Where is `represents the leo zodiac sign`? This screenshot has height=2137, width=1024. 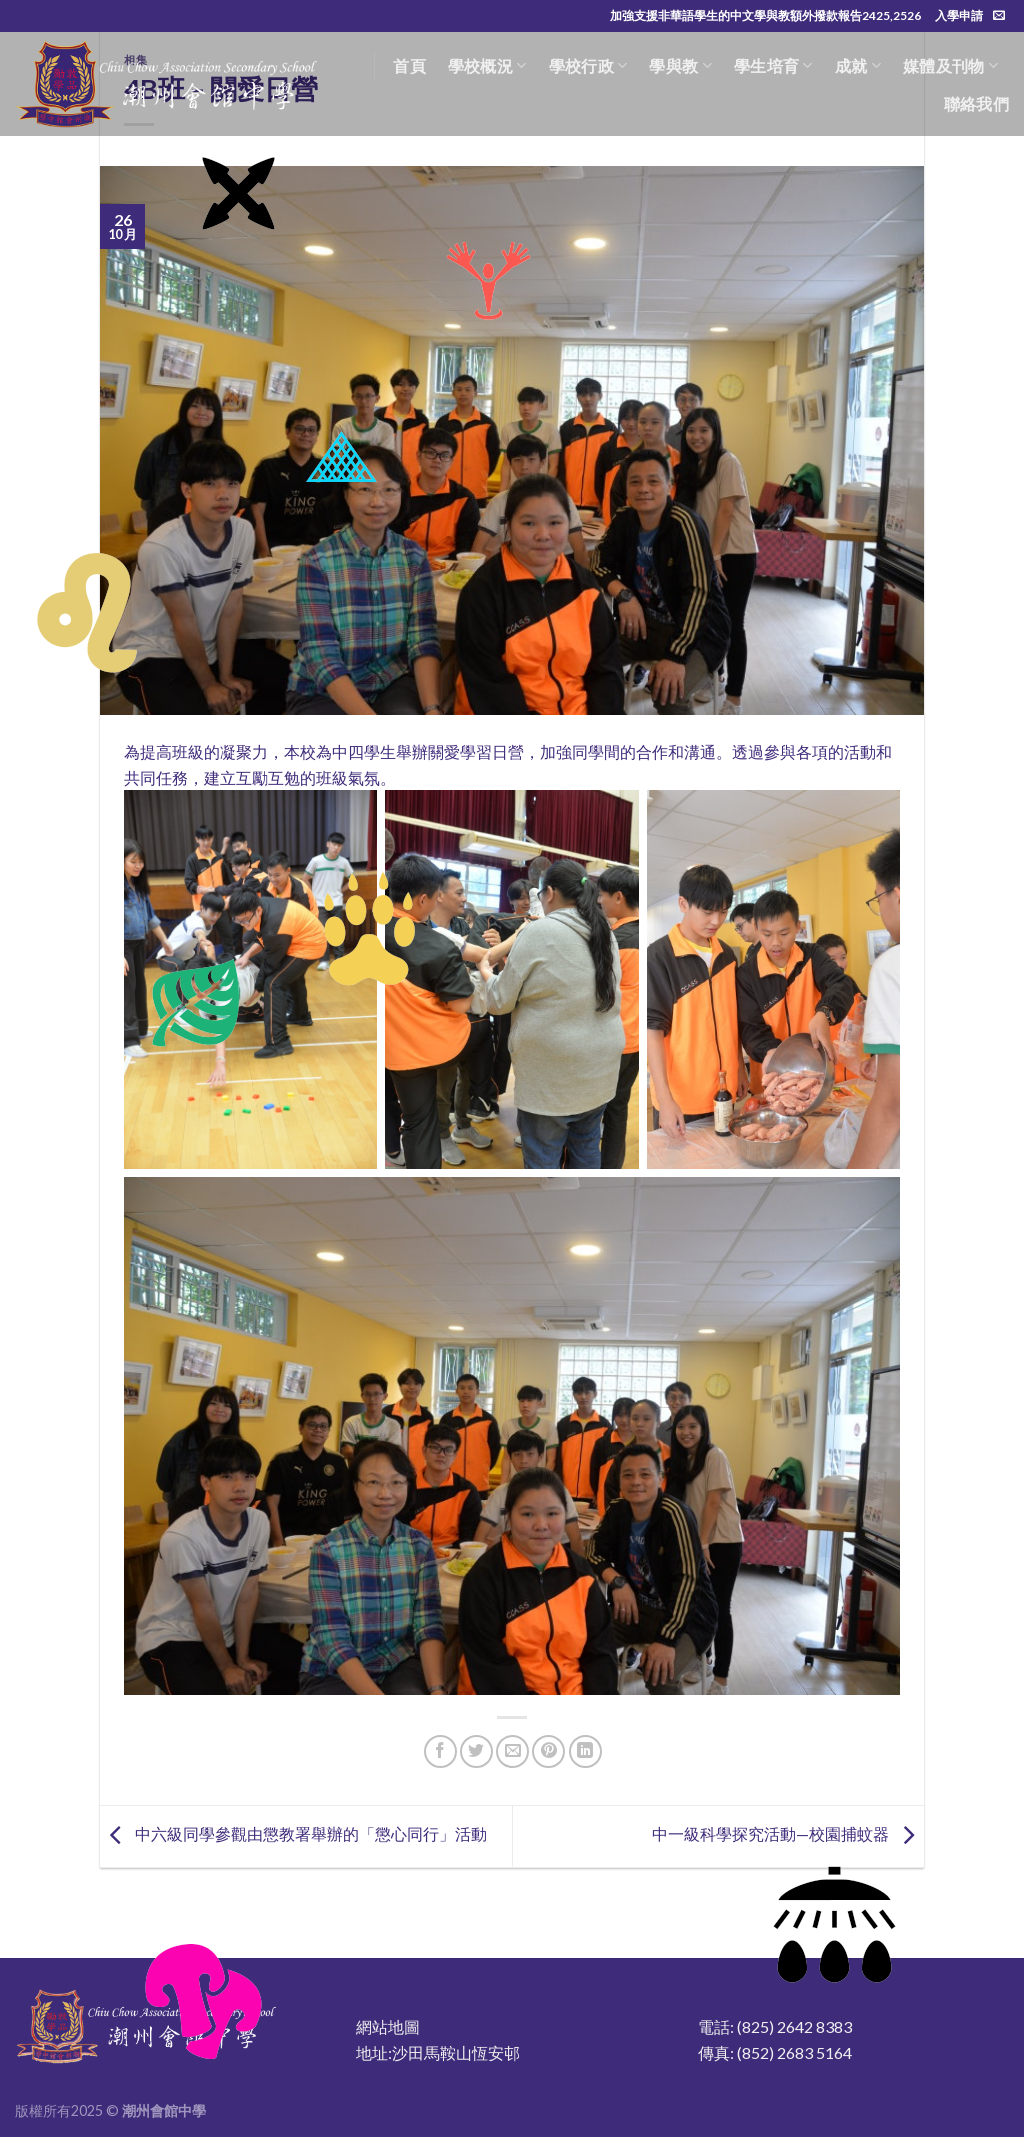 represents the leo zodiac sign is located at coordinates (87, 612).